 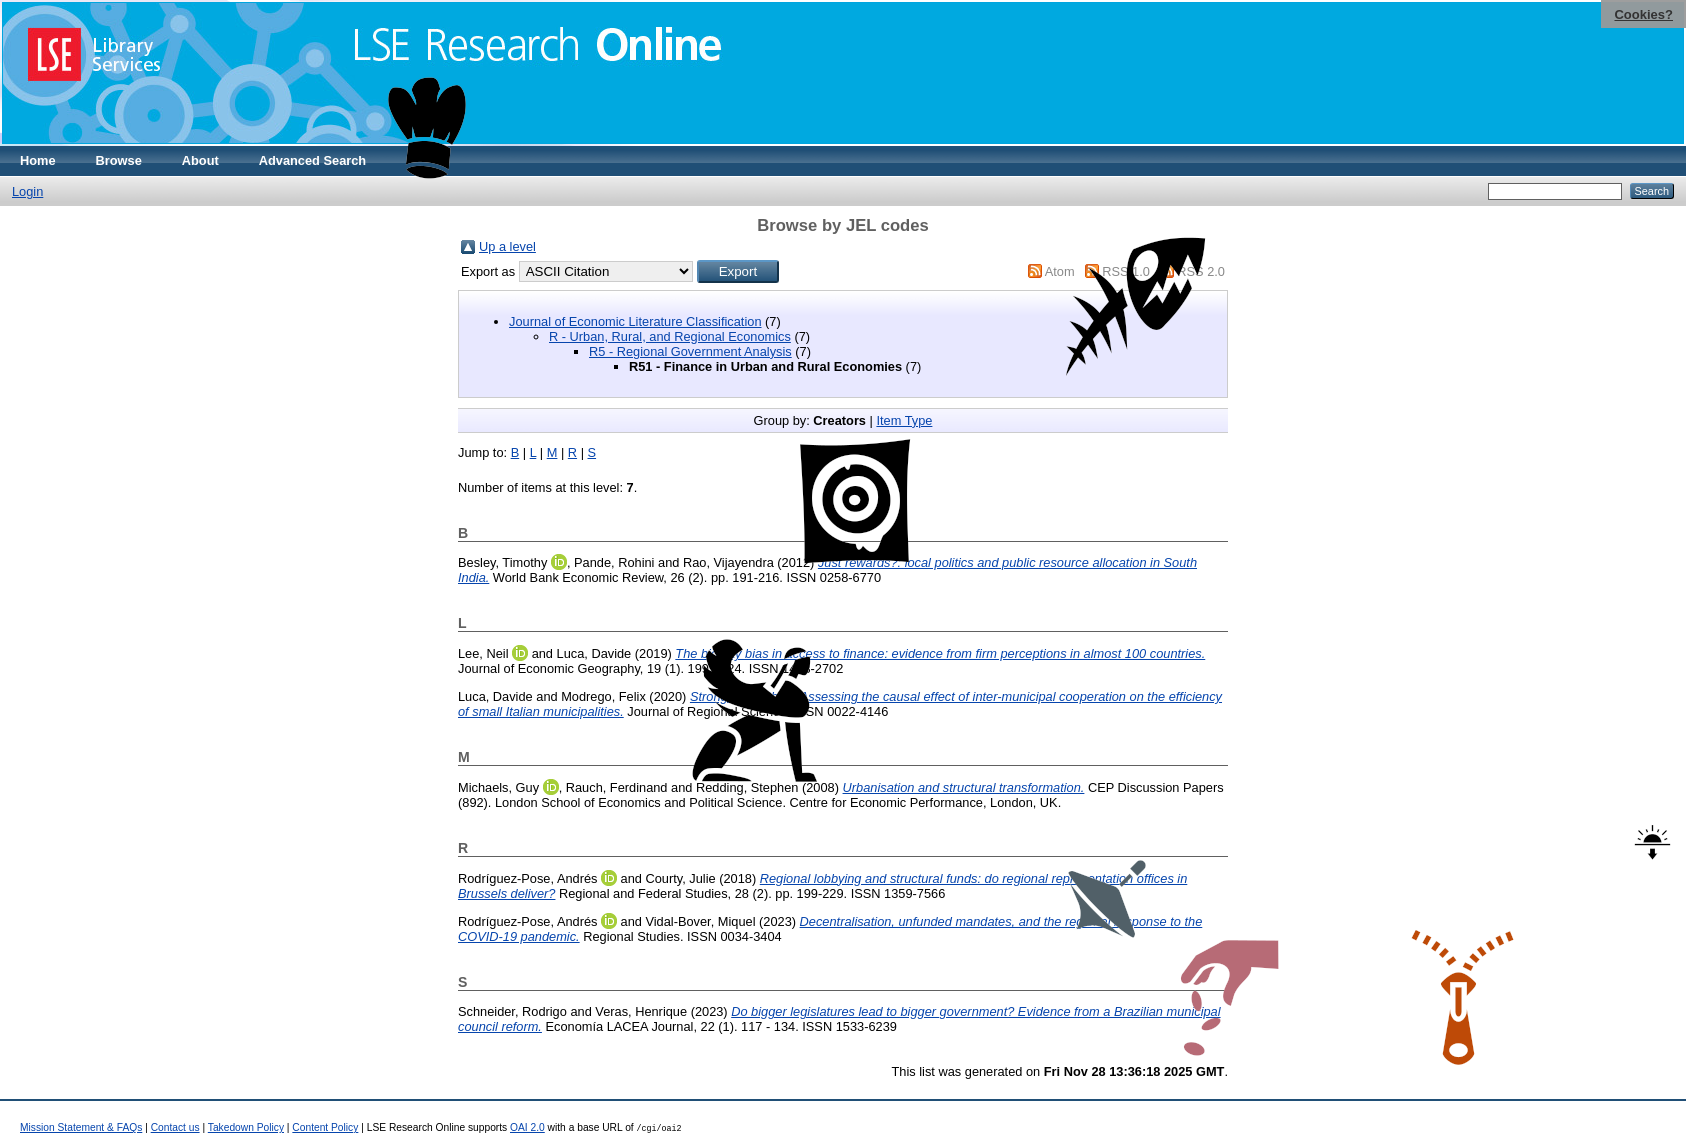 I want to click on indicates sunset or evening time period, so click(x=1652, y=842).